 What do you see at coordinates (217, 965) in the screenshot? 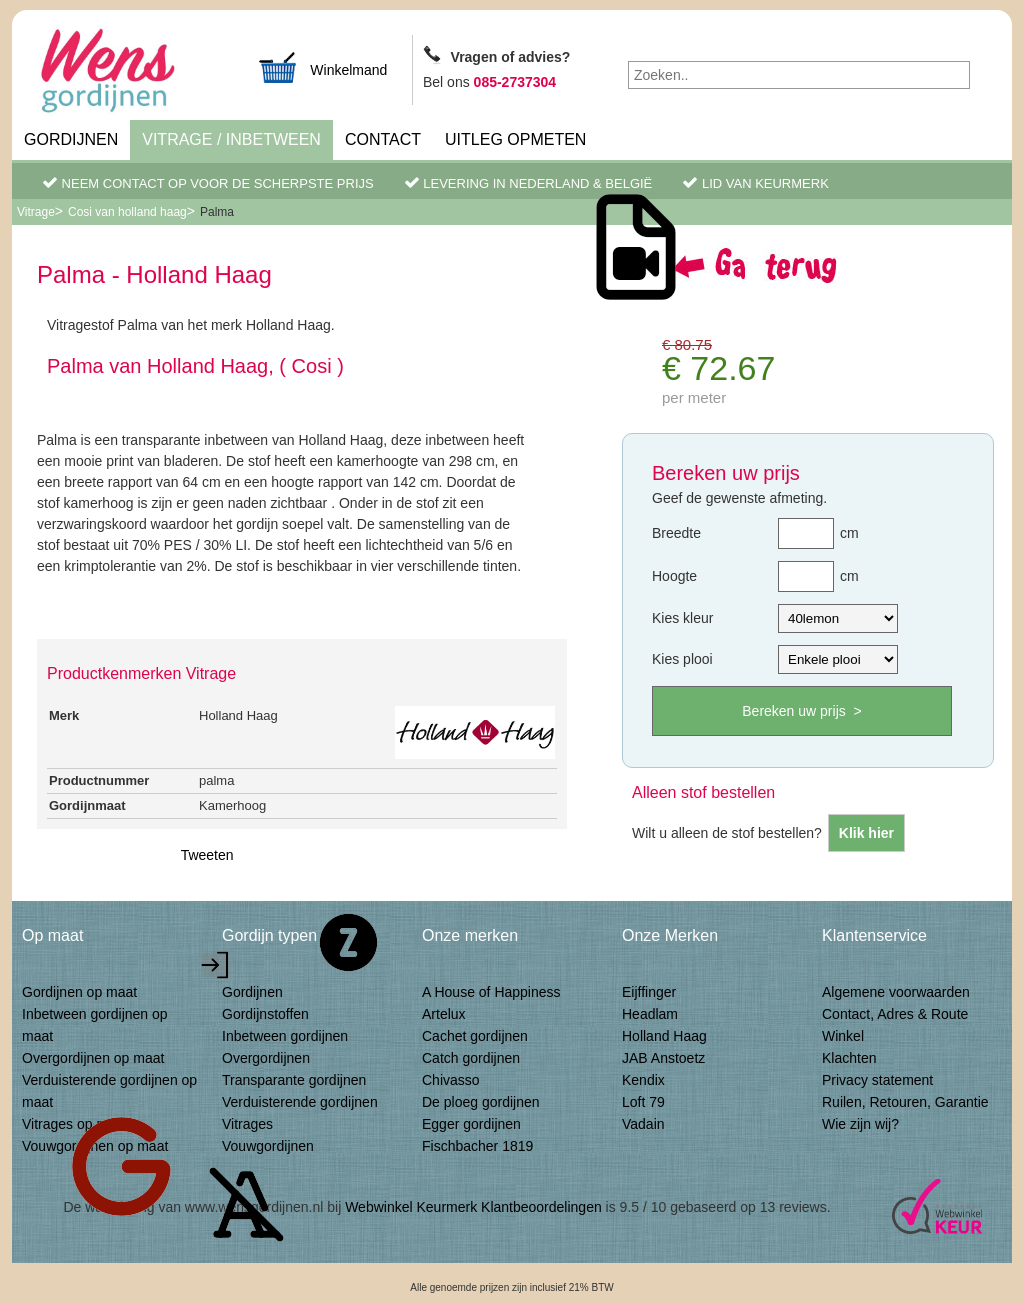
I see `sign in to your account` at bounding box center [217, 965].